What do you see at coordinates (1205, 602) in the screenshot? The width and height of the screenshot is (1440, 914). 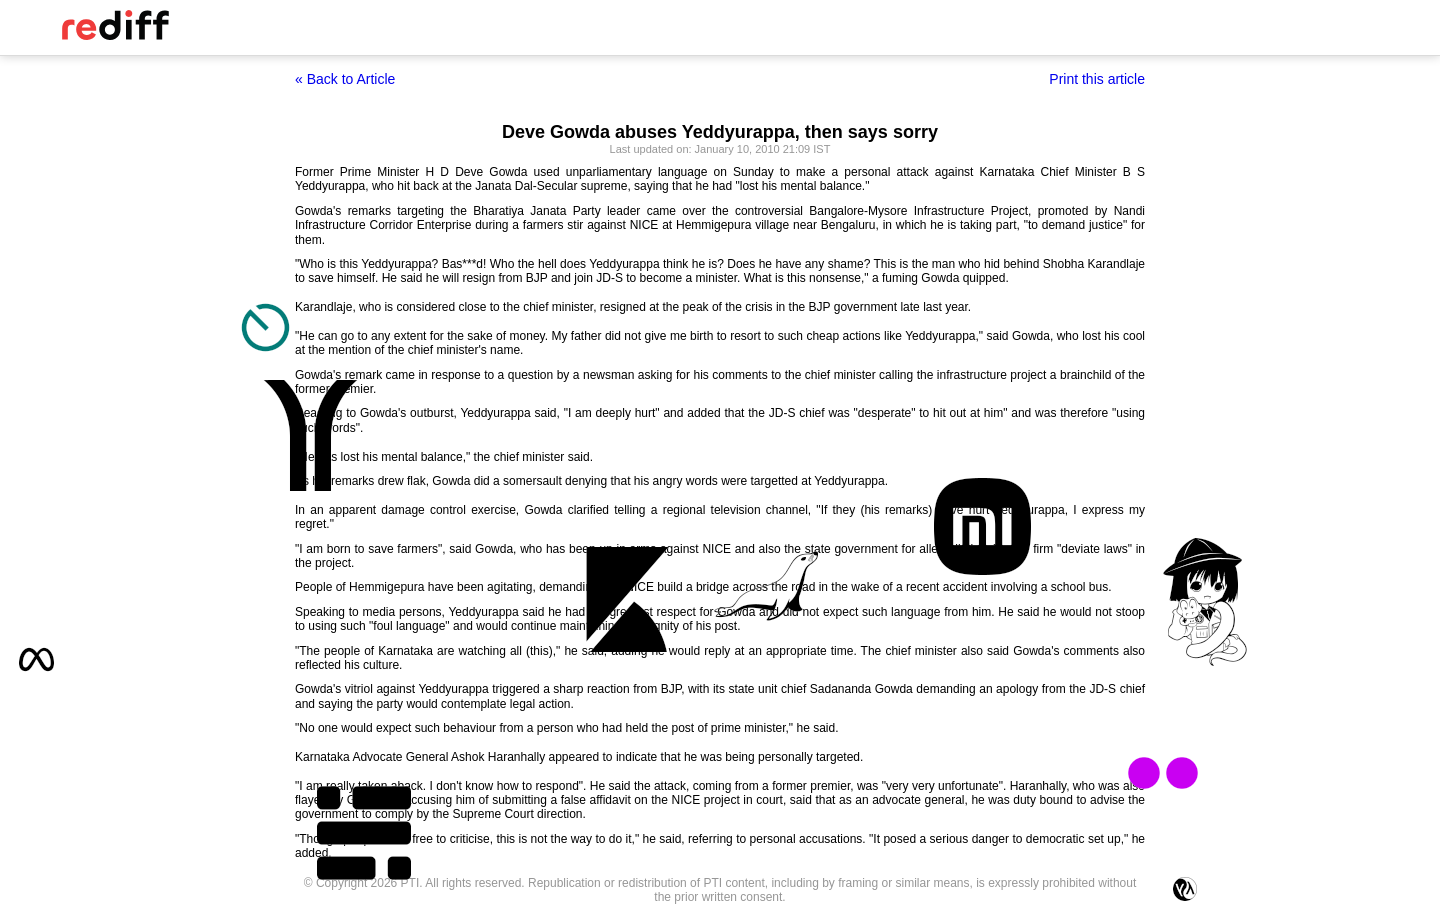 I see `launch ren'py visual novel engine` at bounding box center [1205, 602].